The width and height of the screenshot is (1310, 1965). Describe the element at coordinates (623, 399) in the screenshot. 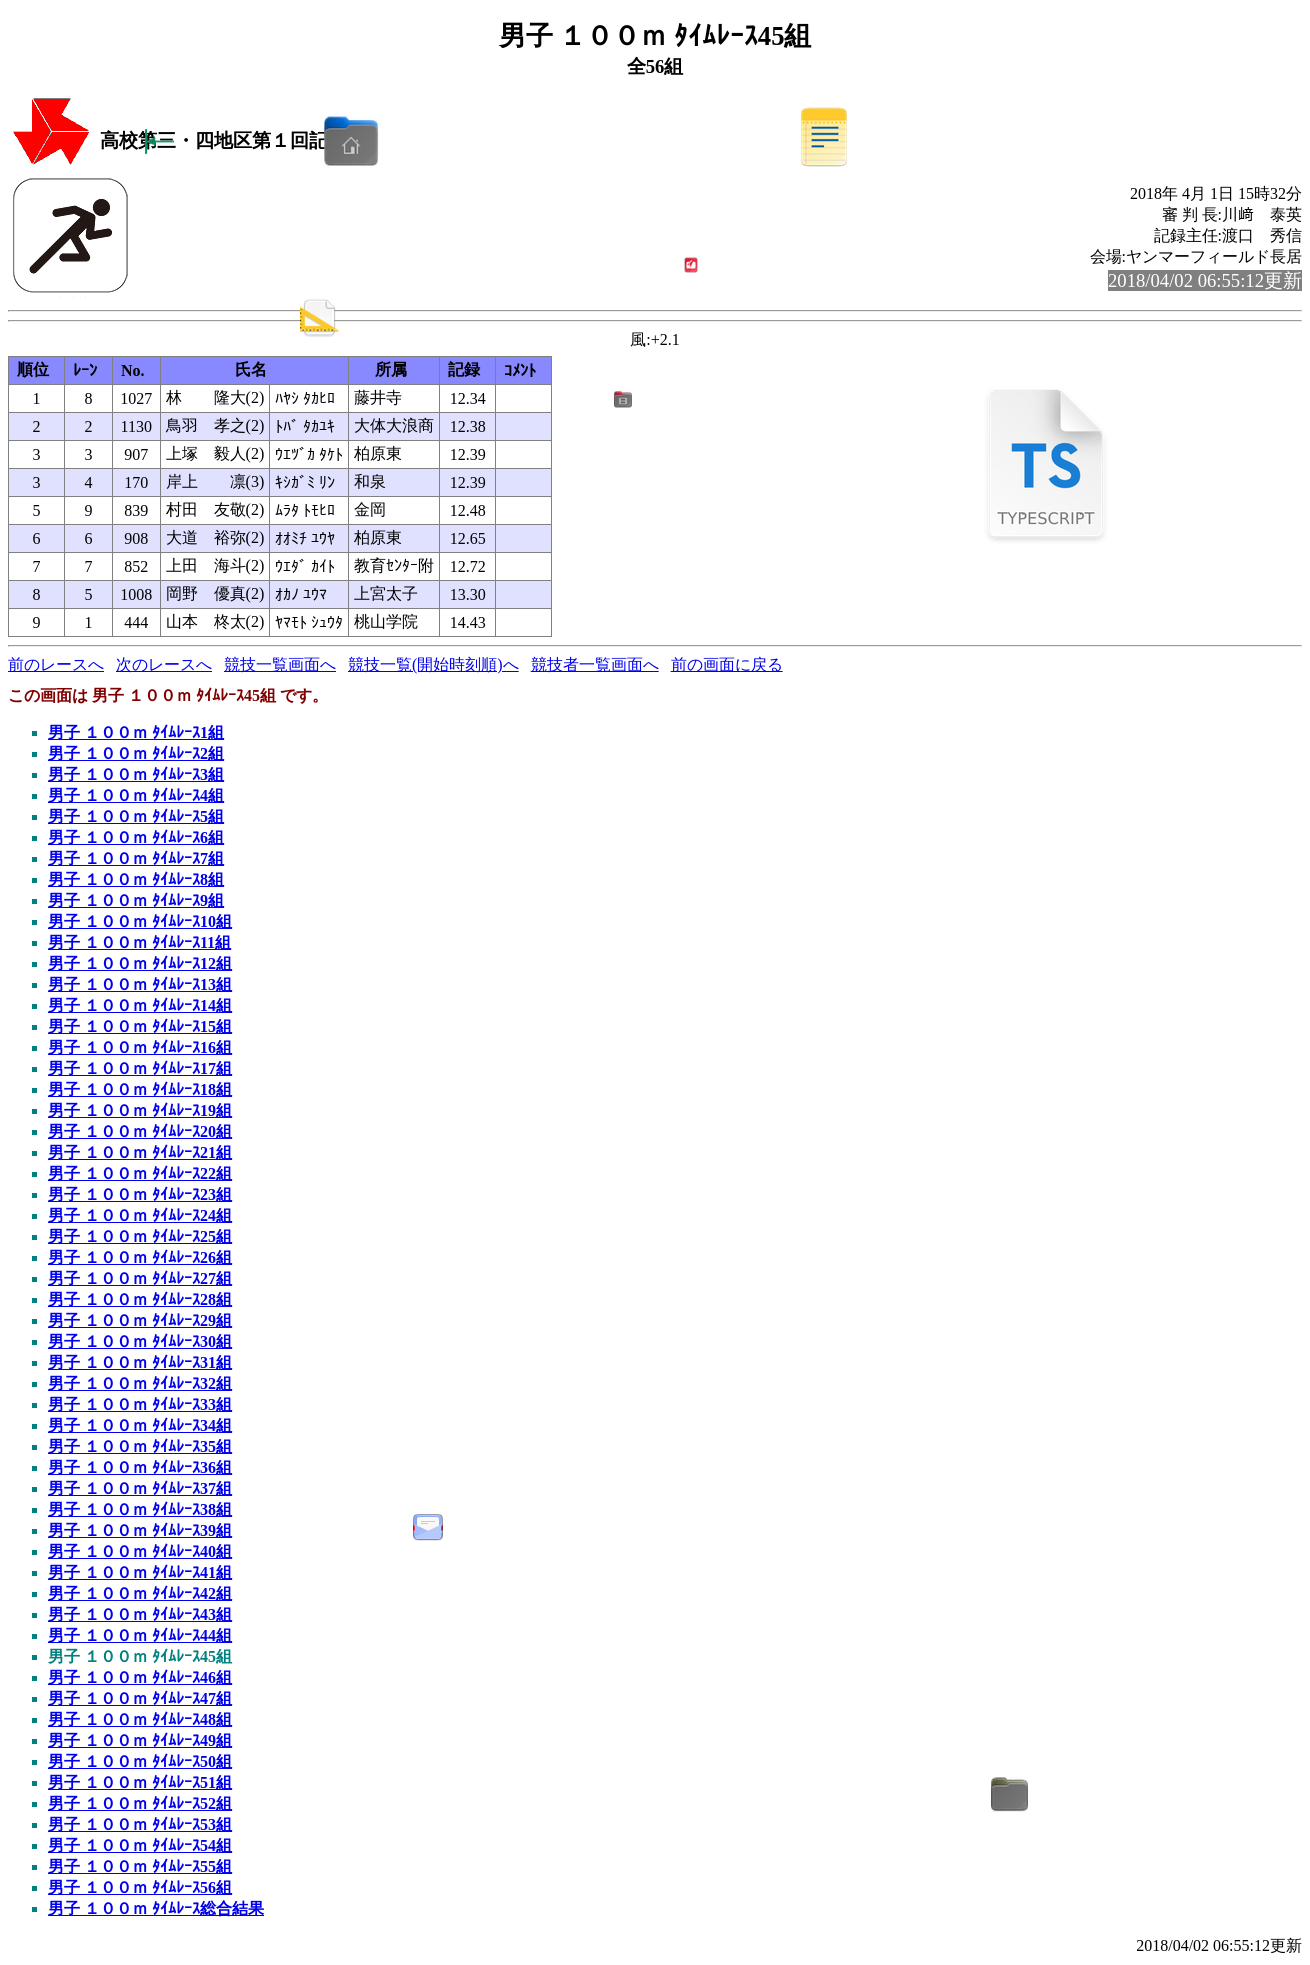

I see `open videos folder` at that location.